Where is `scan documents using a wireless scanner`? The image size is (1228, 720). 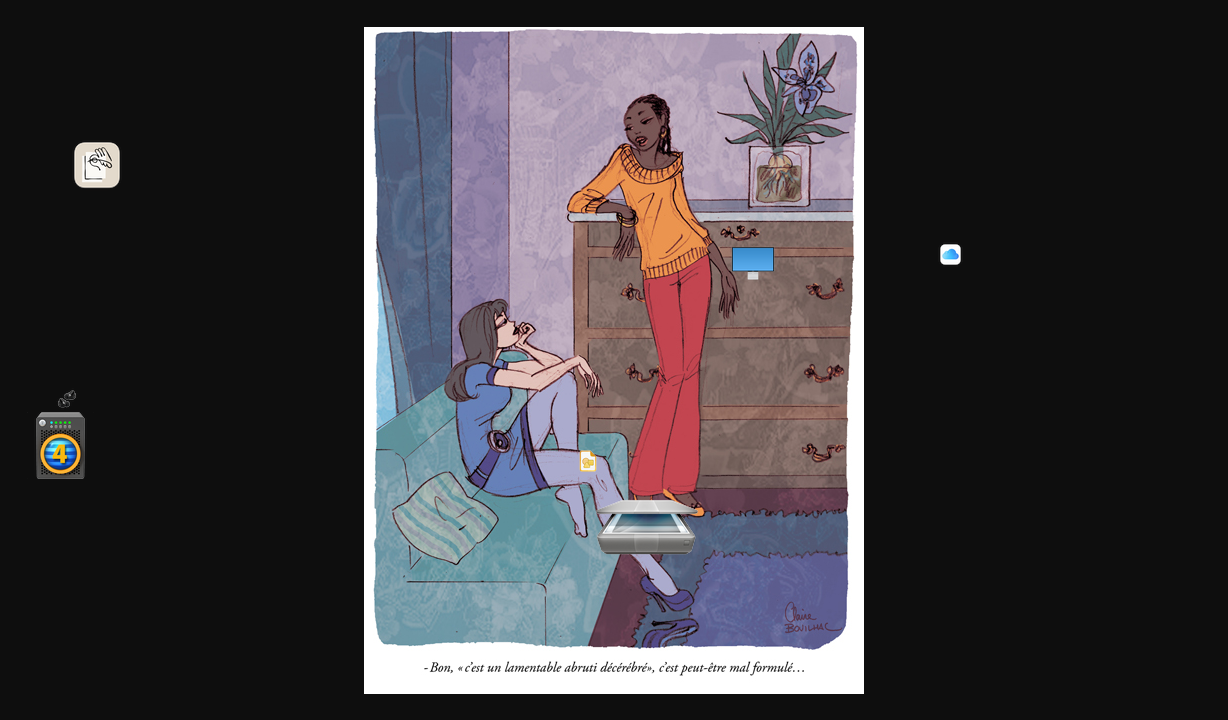 scan documents using a wireless scanner is located at coordinates (647, 527).